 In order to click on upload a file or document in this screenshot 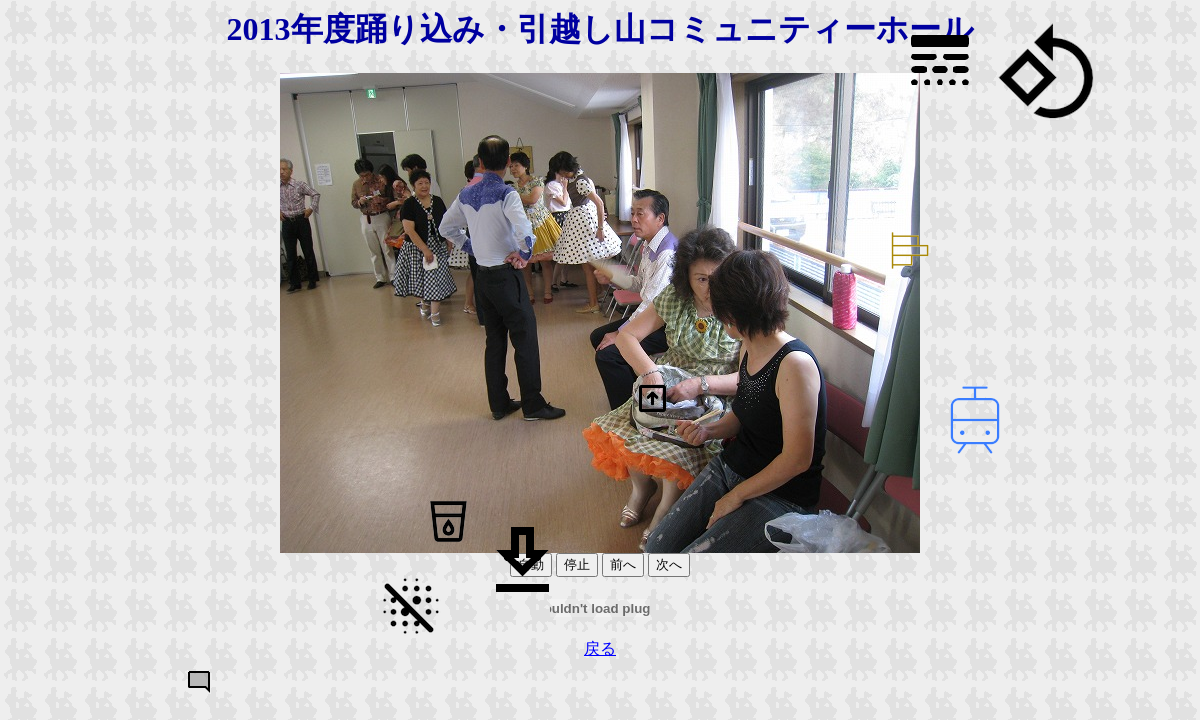, I will do `click(652, 398)`.